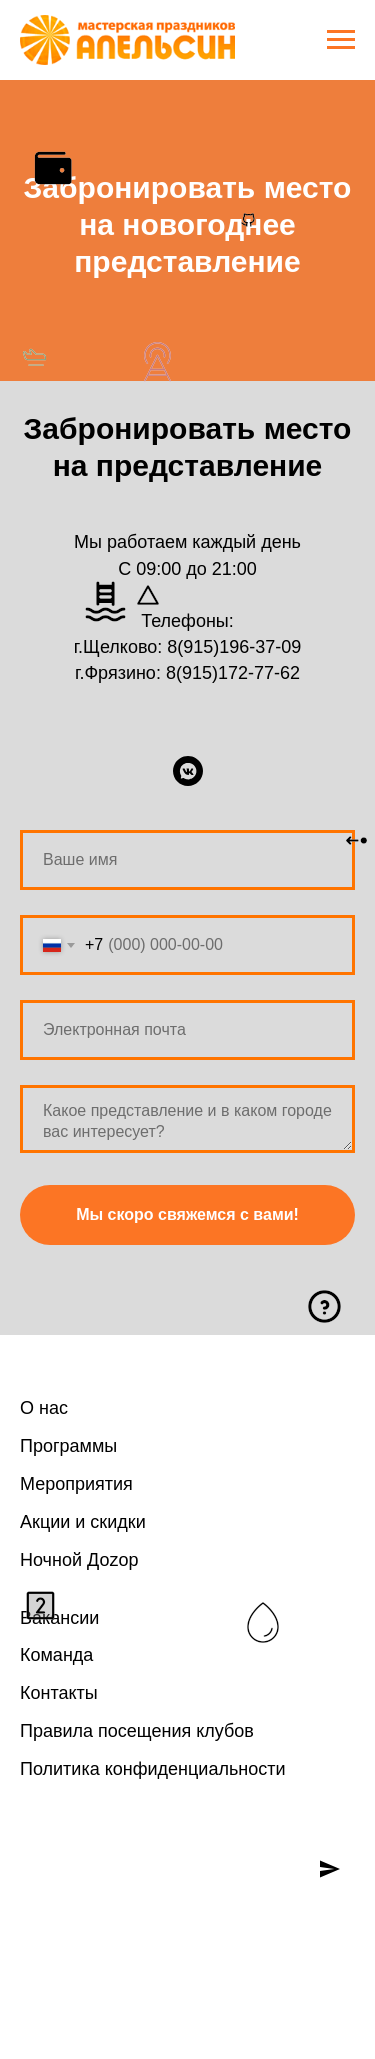 Image resolution: width=375 pixels, height=2059 pixels. Describe the element at coordinates (248, 220) in the screenshot. I see `view project on github` at that location.